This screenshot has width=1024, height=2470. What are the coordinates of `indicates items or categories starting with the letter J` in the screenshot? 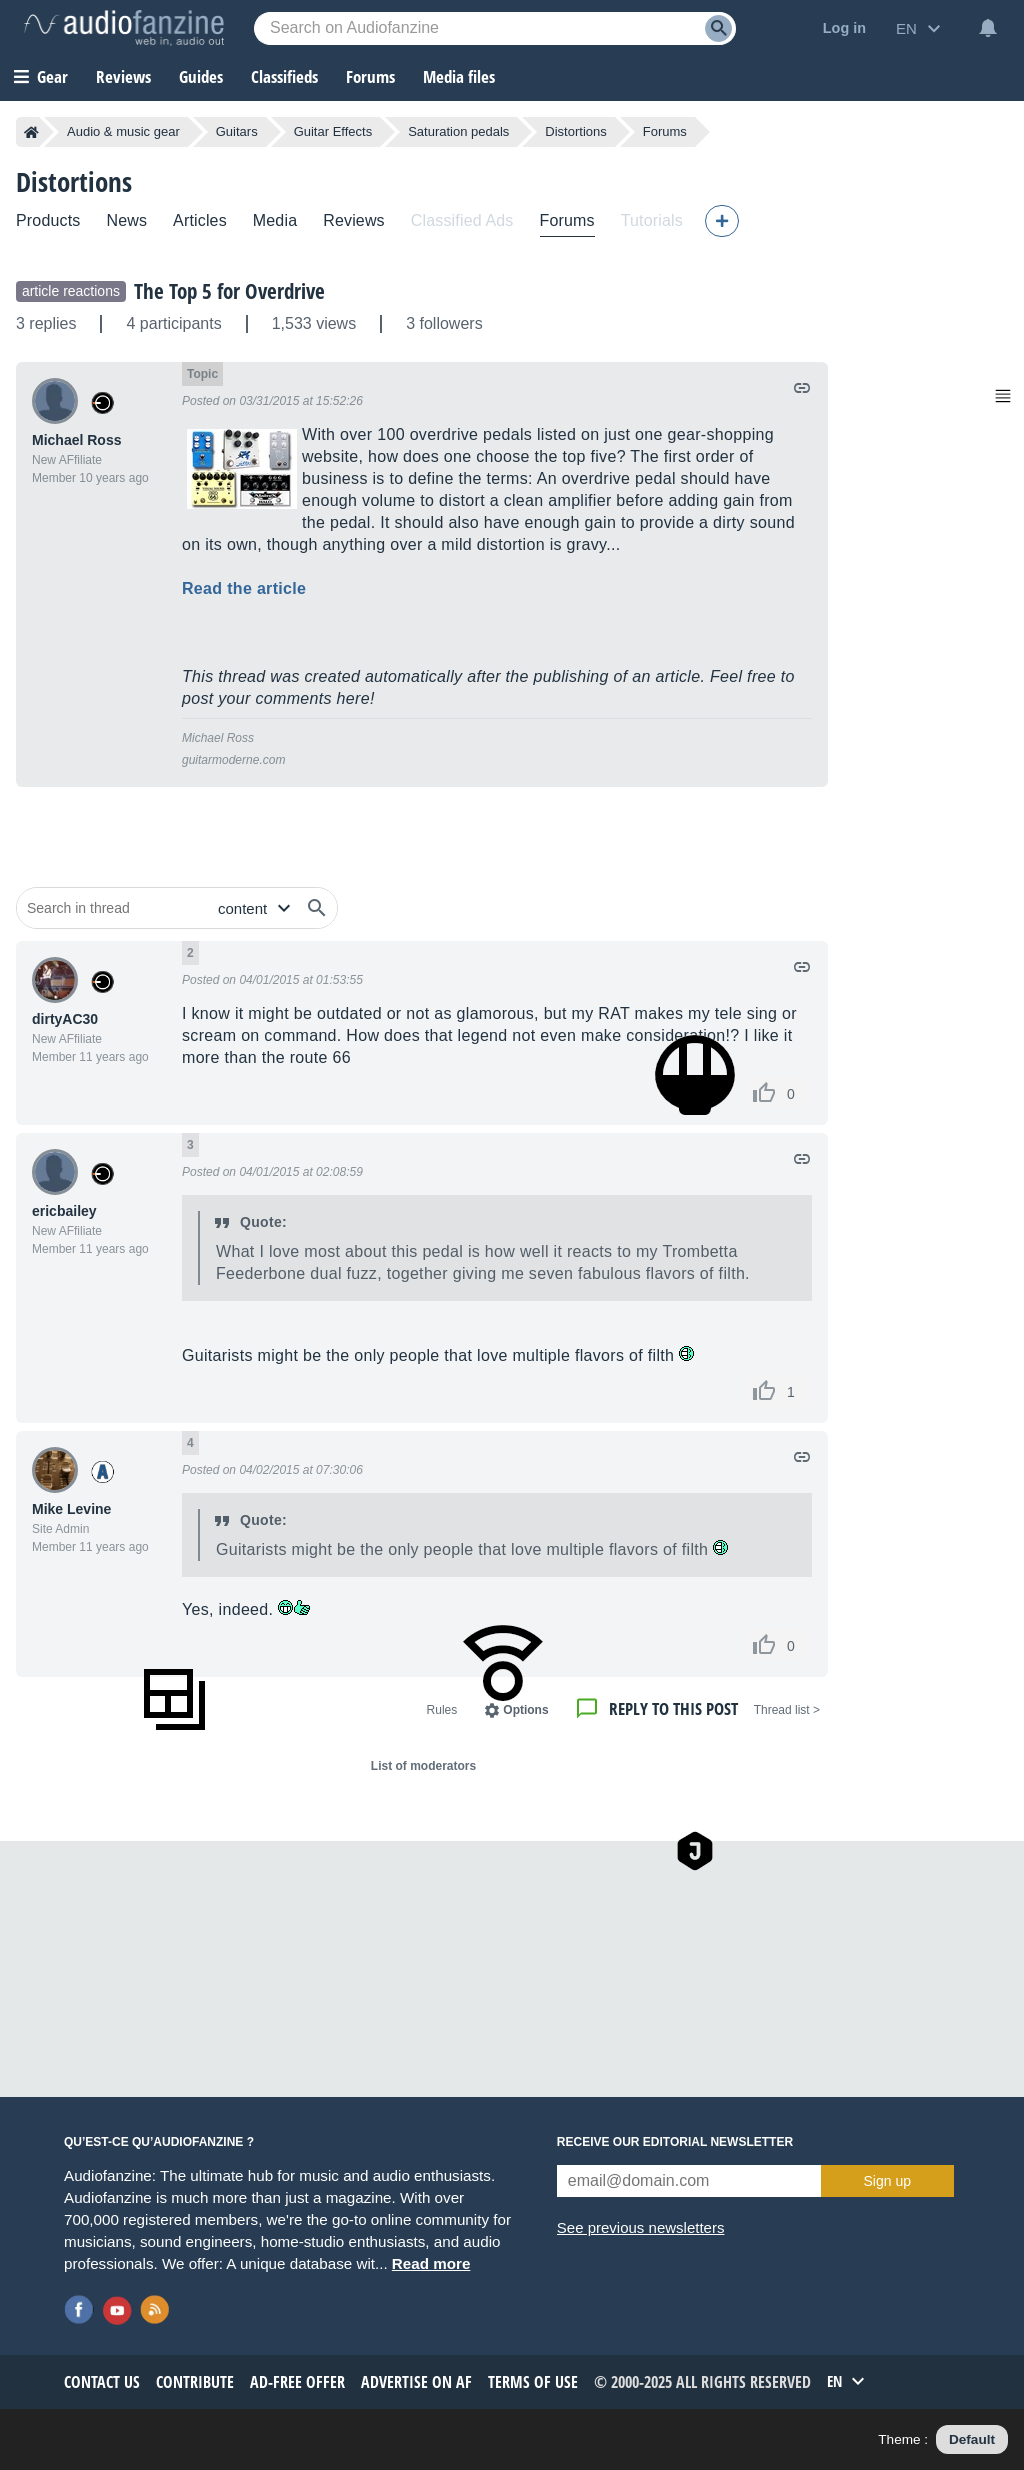 It's located at (695, 1851).